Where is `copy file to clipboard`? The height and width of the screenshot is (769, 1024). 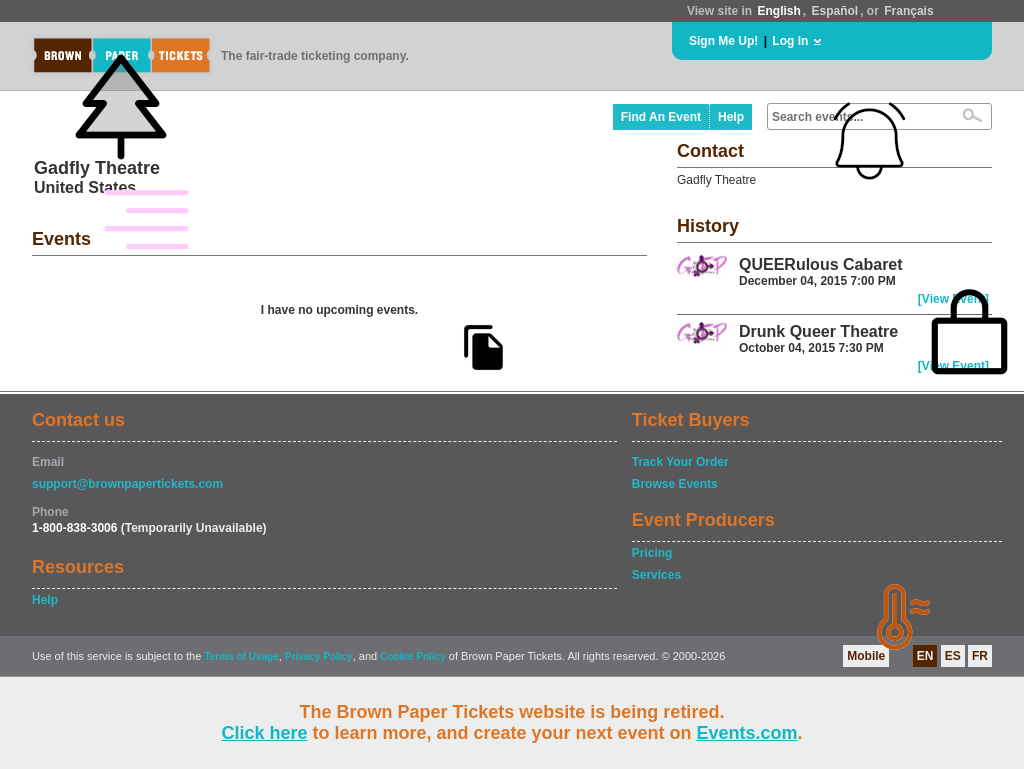
copy file to clipboard is located at coordinates (484, 347).